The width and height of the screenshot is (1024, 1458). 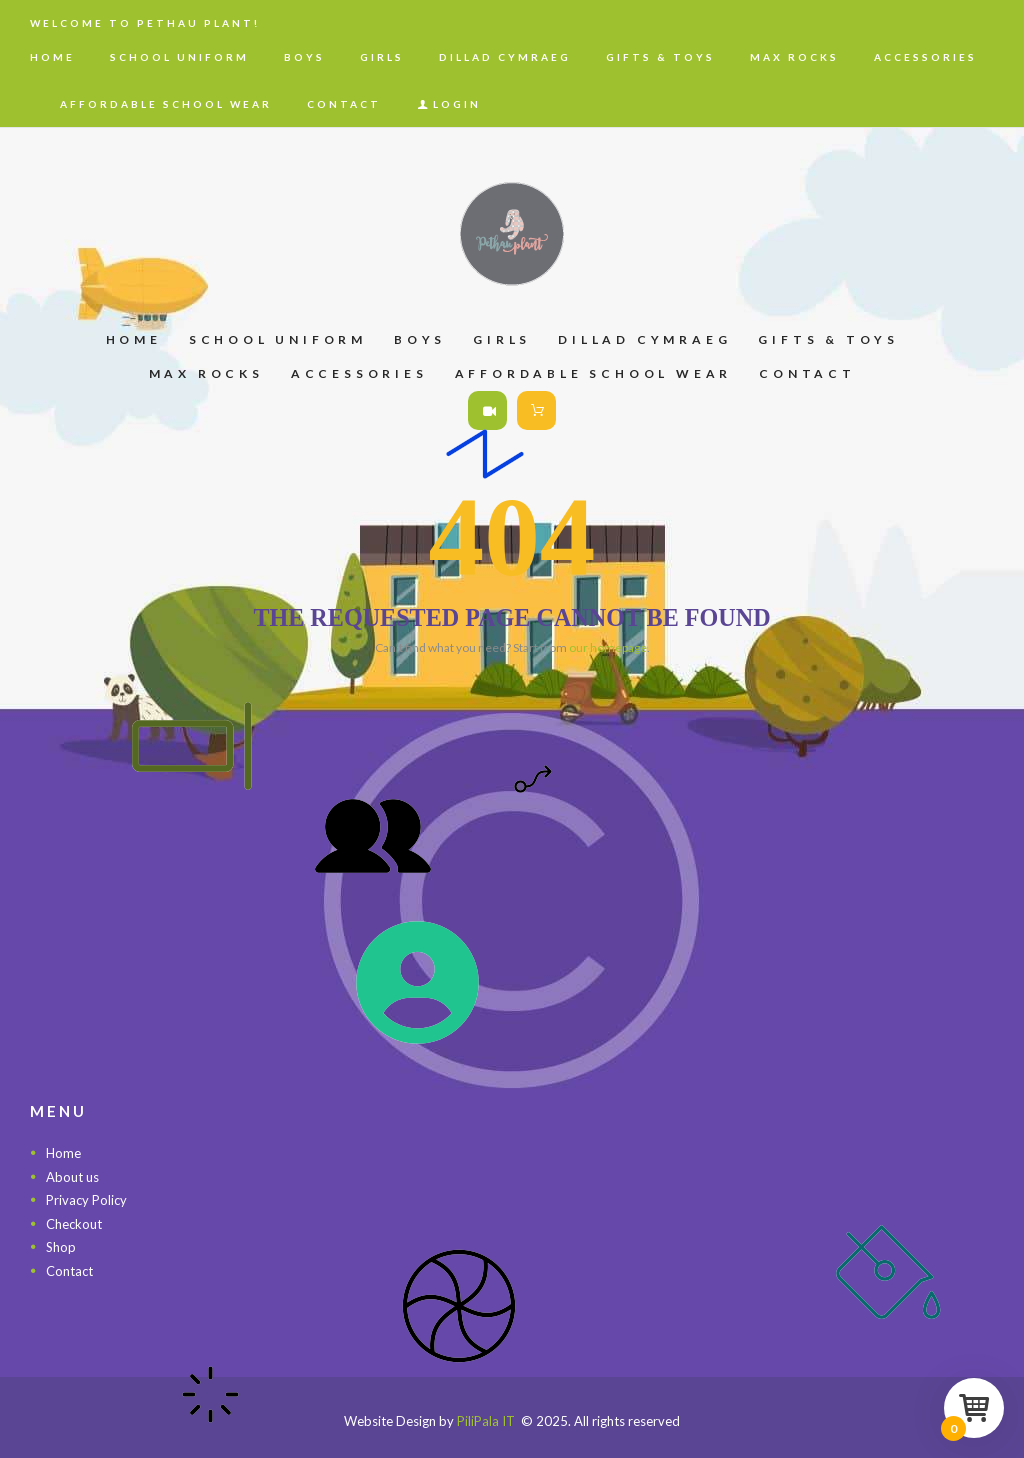 I want to click on view your profile, so click(x=417, y=982).